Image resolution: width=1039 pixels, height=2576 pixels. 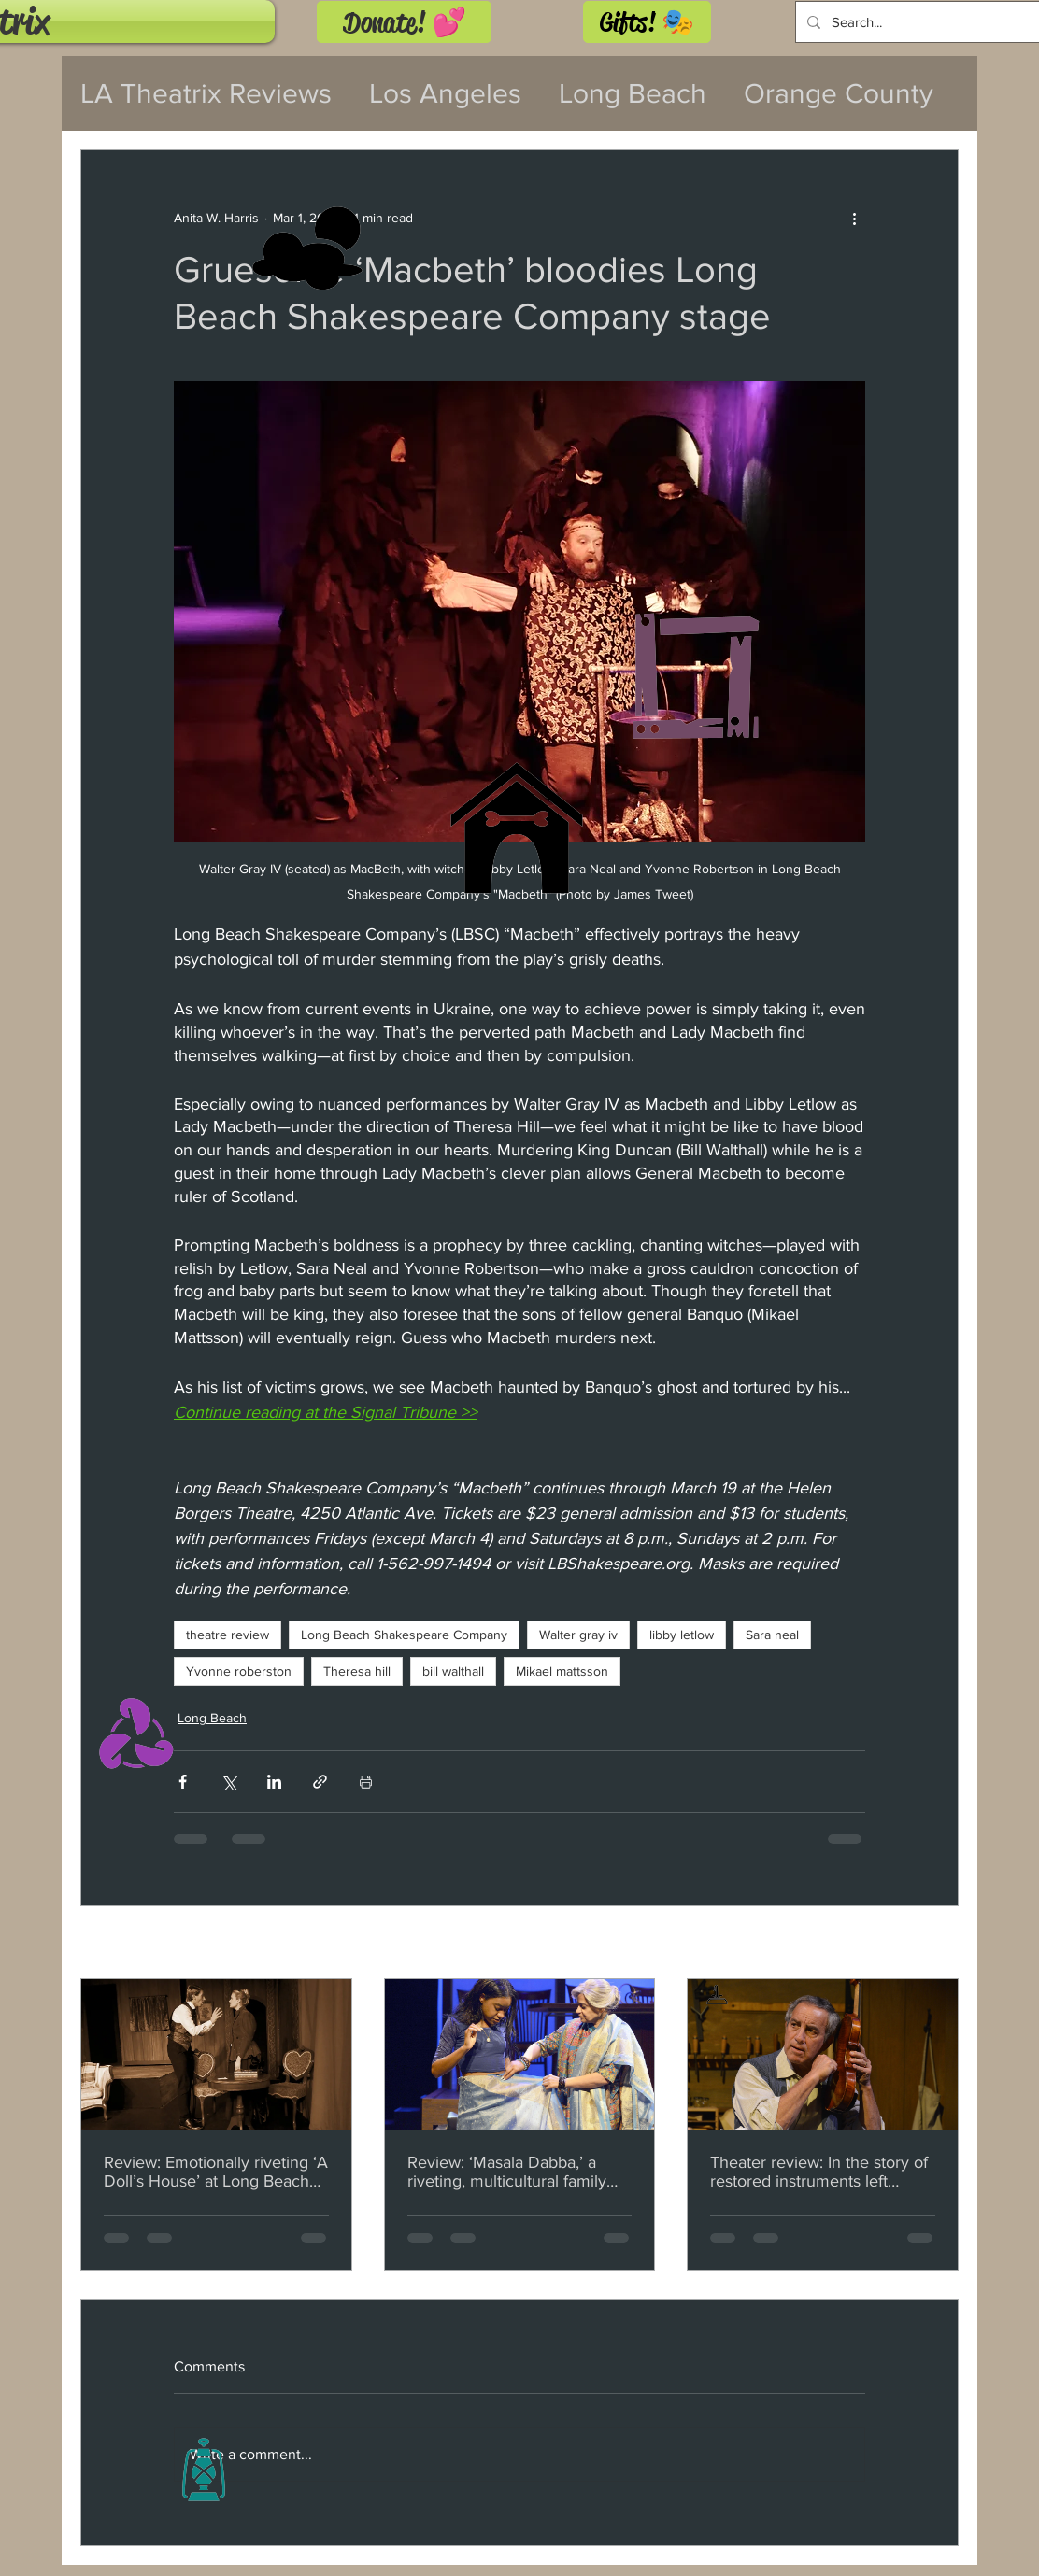 What do you see at coordinates (307, 250) in the screenshot?
I see `view current weather conditions` at bounding box center [307, 250].